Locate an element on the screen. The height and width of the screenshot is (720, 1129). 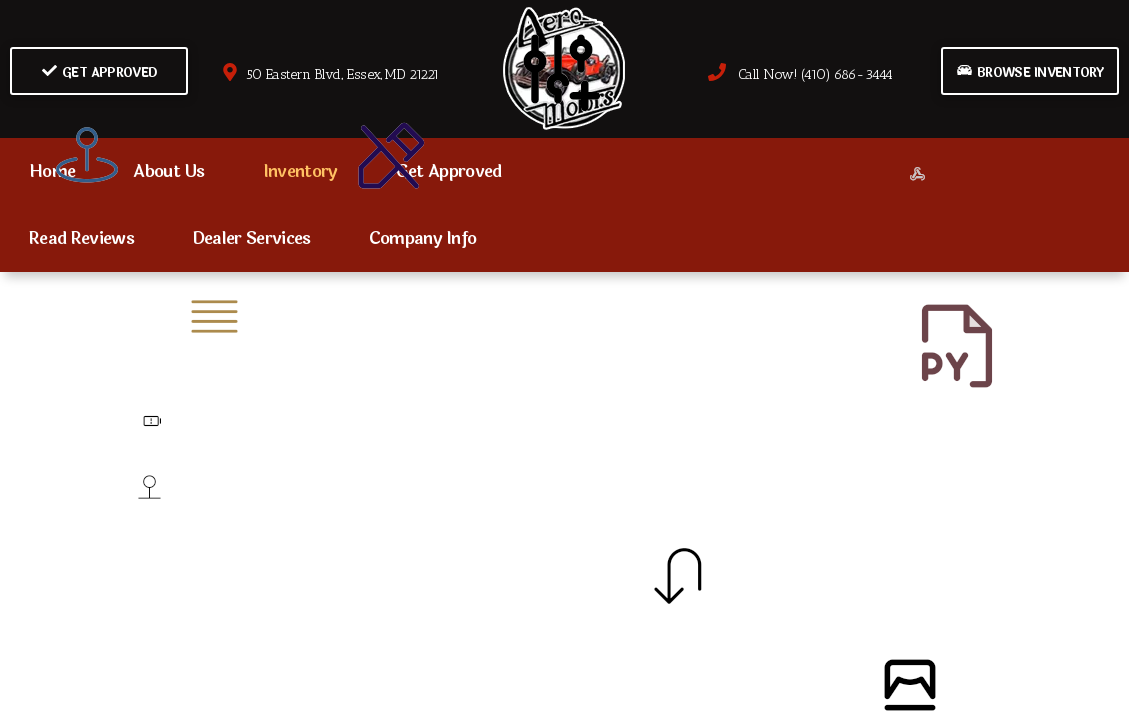
access theater or cinema showtimes is located at coordinates (910, 685).